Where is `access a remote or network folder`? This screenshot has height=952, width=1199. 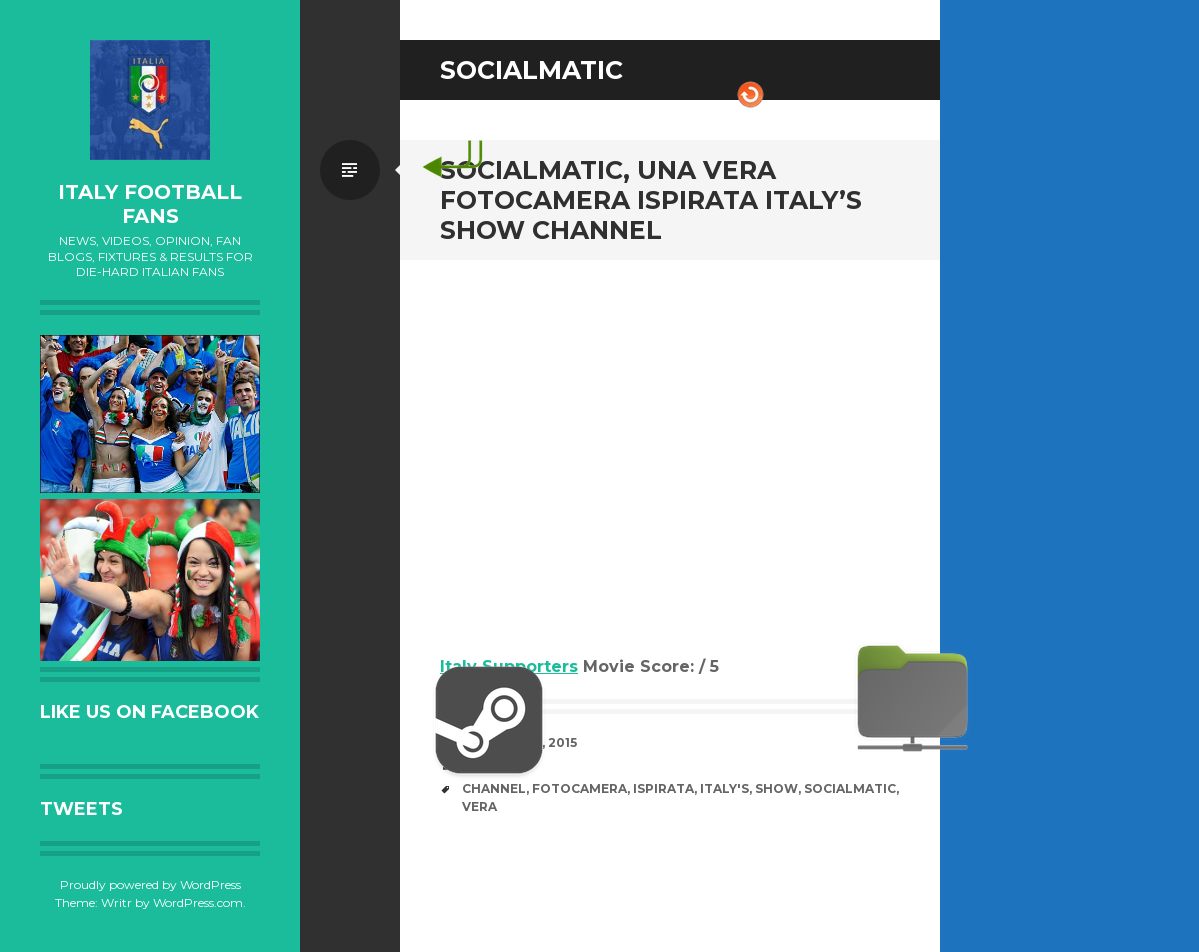 access a remote or network folder is located at coordinates (912, 696).